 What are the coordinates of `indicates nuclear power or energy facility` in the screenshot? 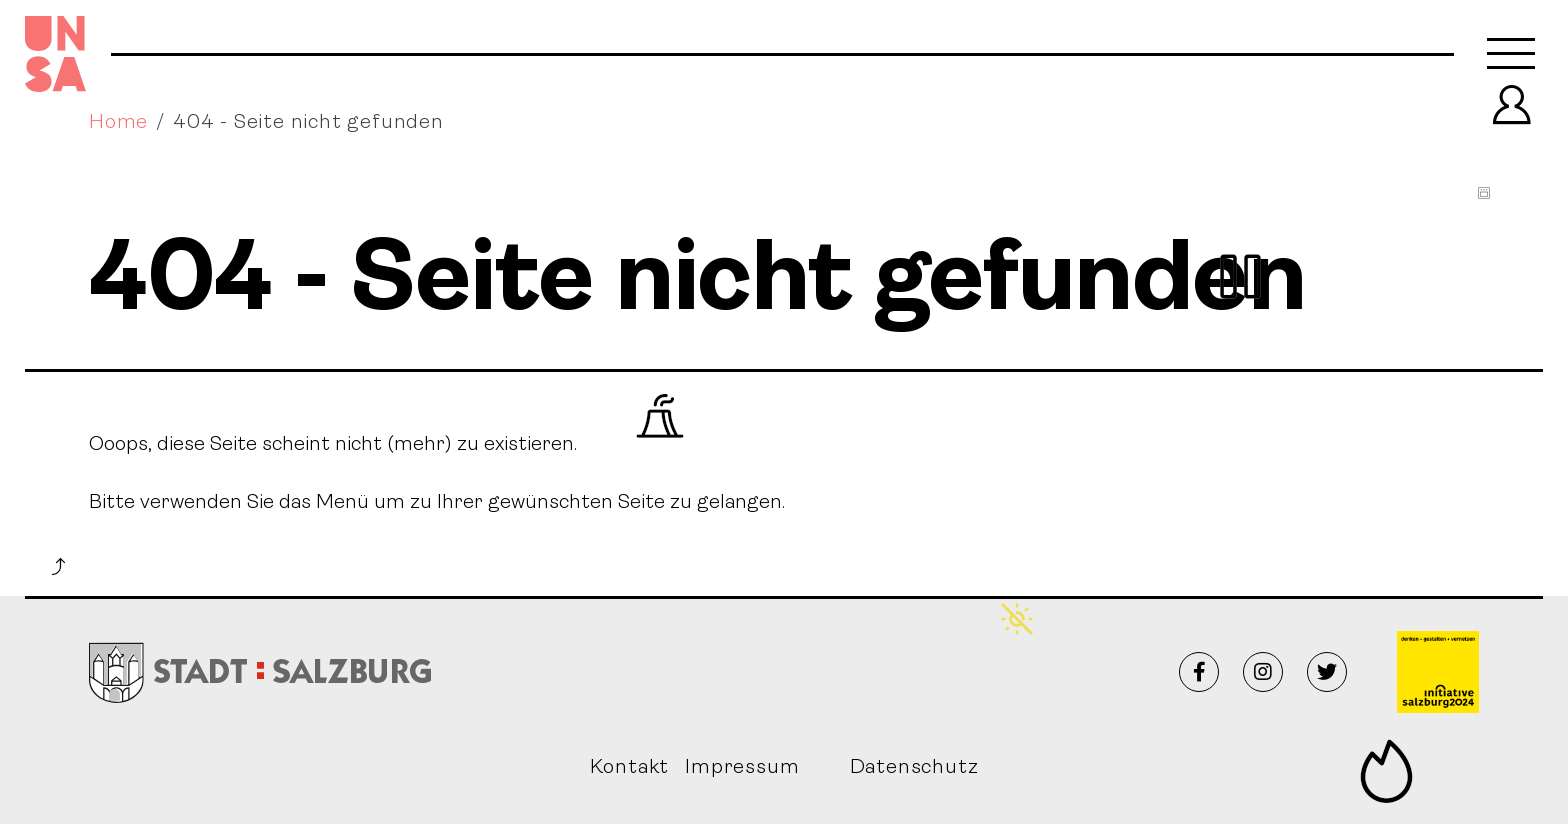 It's located at (660, 419).